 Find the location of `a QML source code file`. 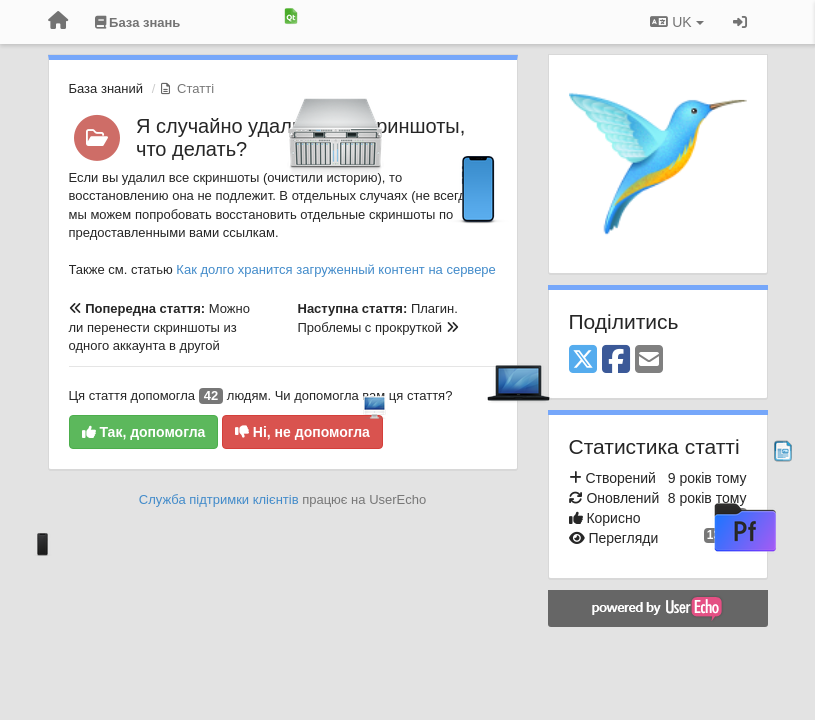

a QML source code file is located at coordinates (291, 16).